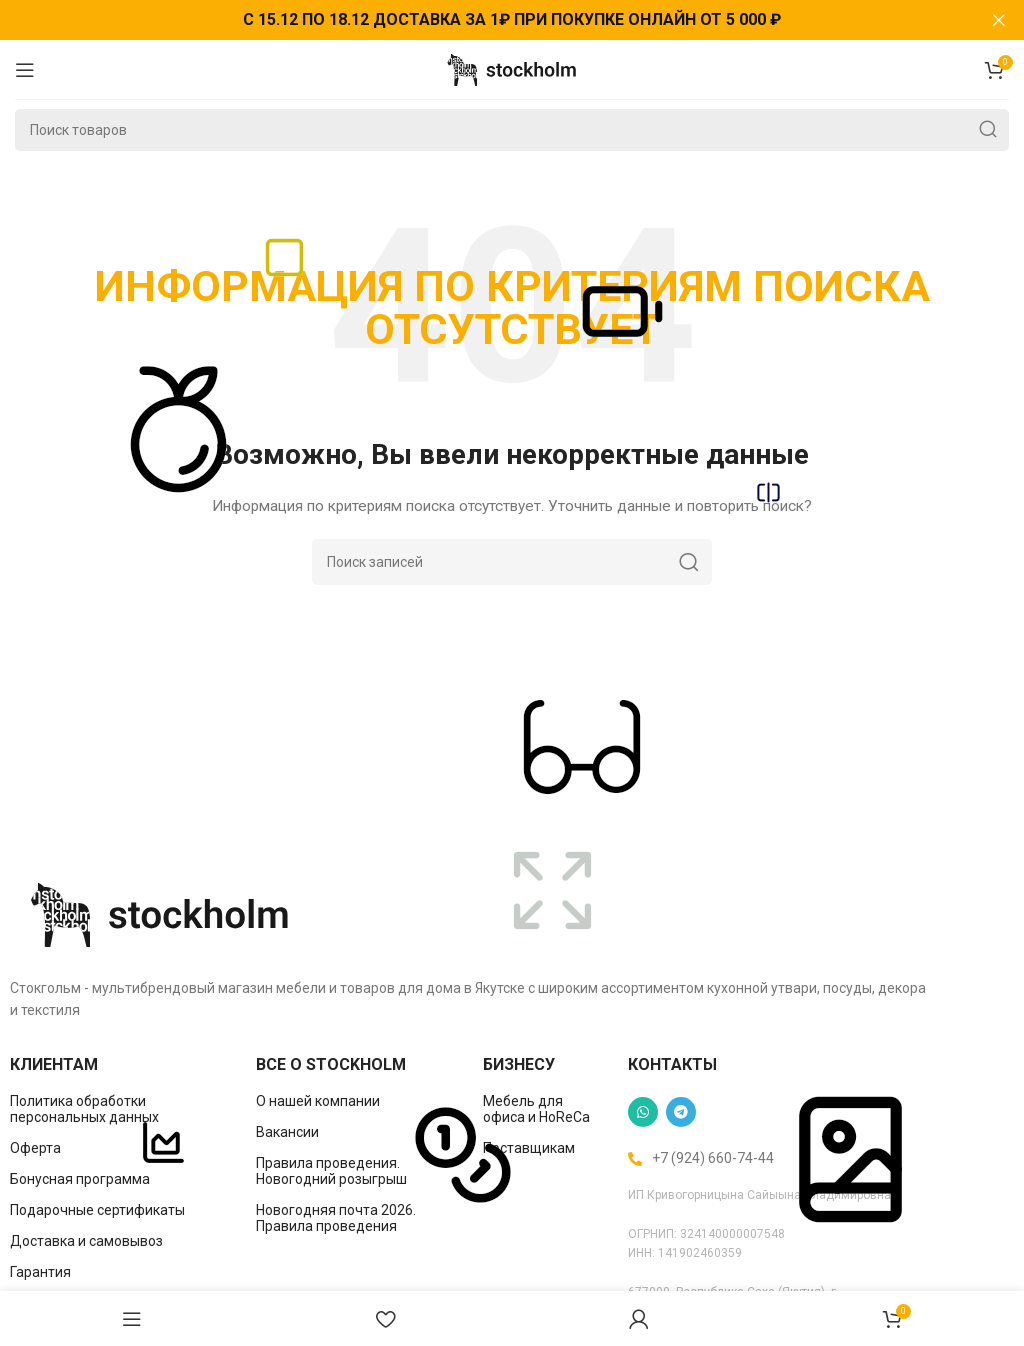 The image size is (1024, 1346). What do you see at coordinates (622, 311) in the screenshot?
I see `indicates current battery level` at bounding box center [622, 311].